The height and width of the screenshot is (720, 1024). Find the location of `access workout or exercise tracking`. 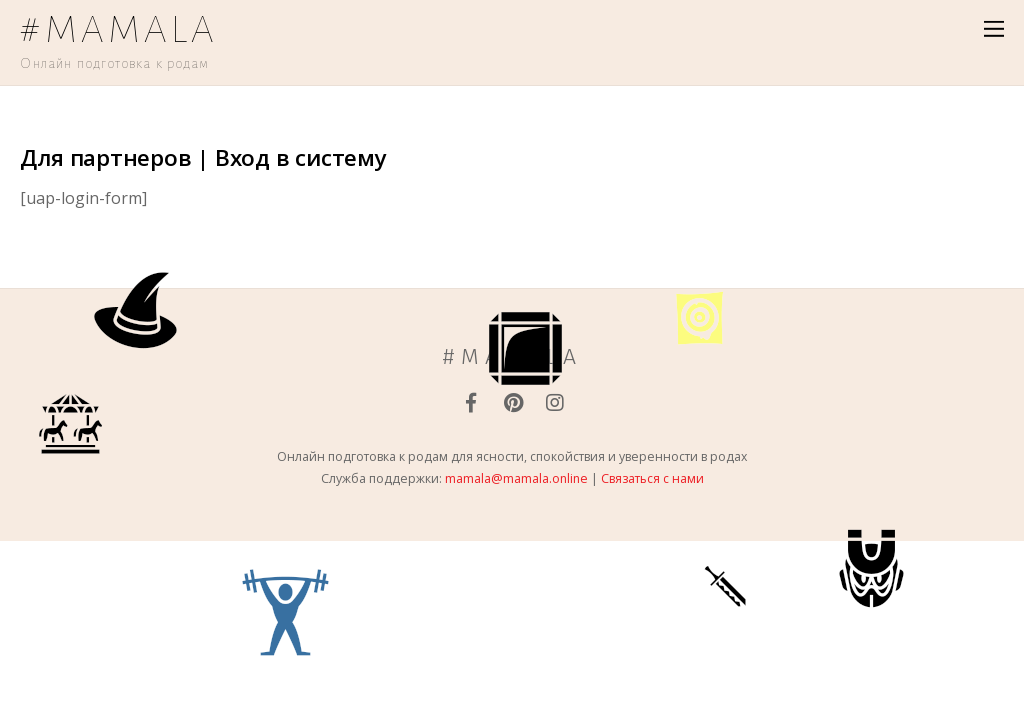

access workout or exercise tracking is located at coordinates (285, 612).